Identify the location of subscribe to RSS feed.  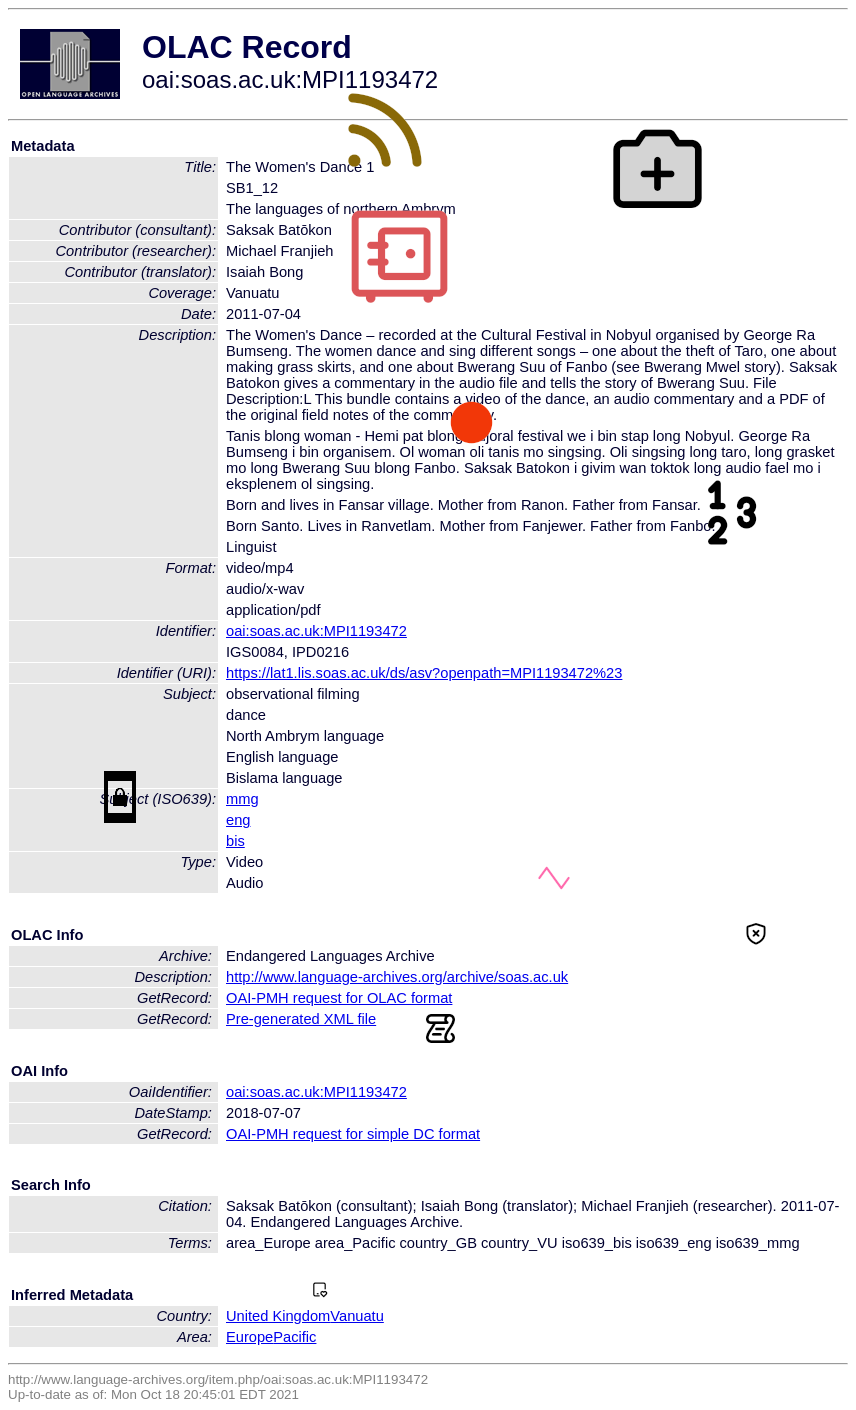
(385, 130).